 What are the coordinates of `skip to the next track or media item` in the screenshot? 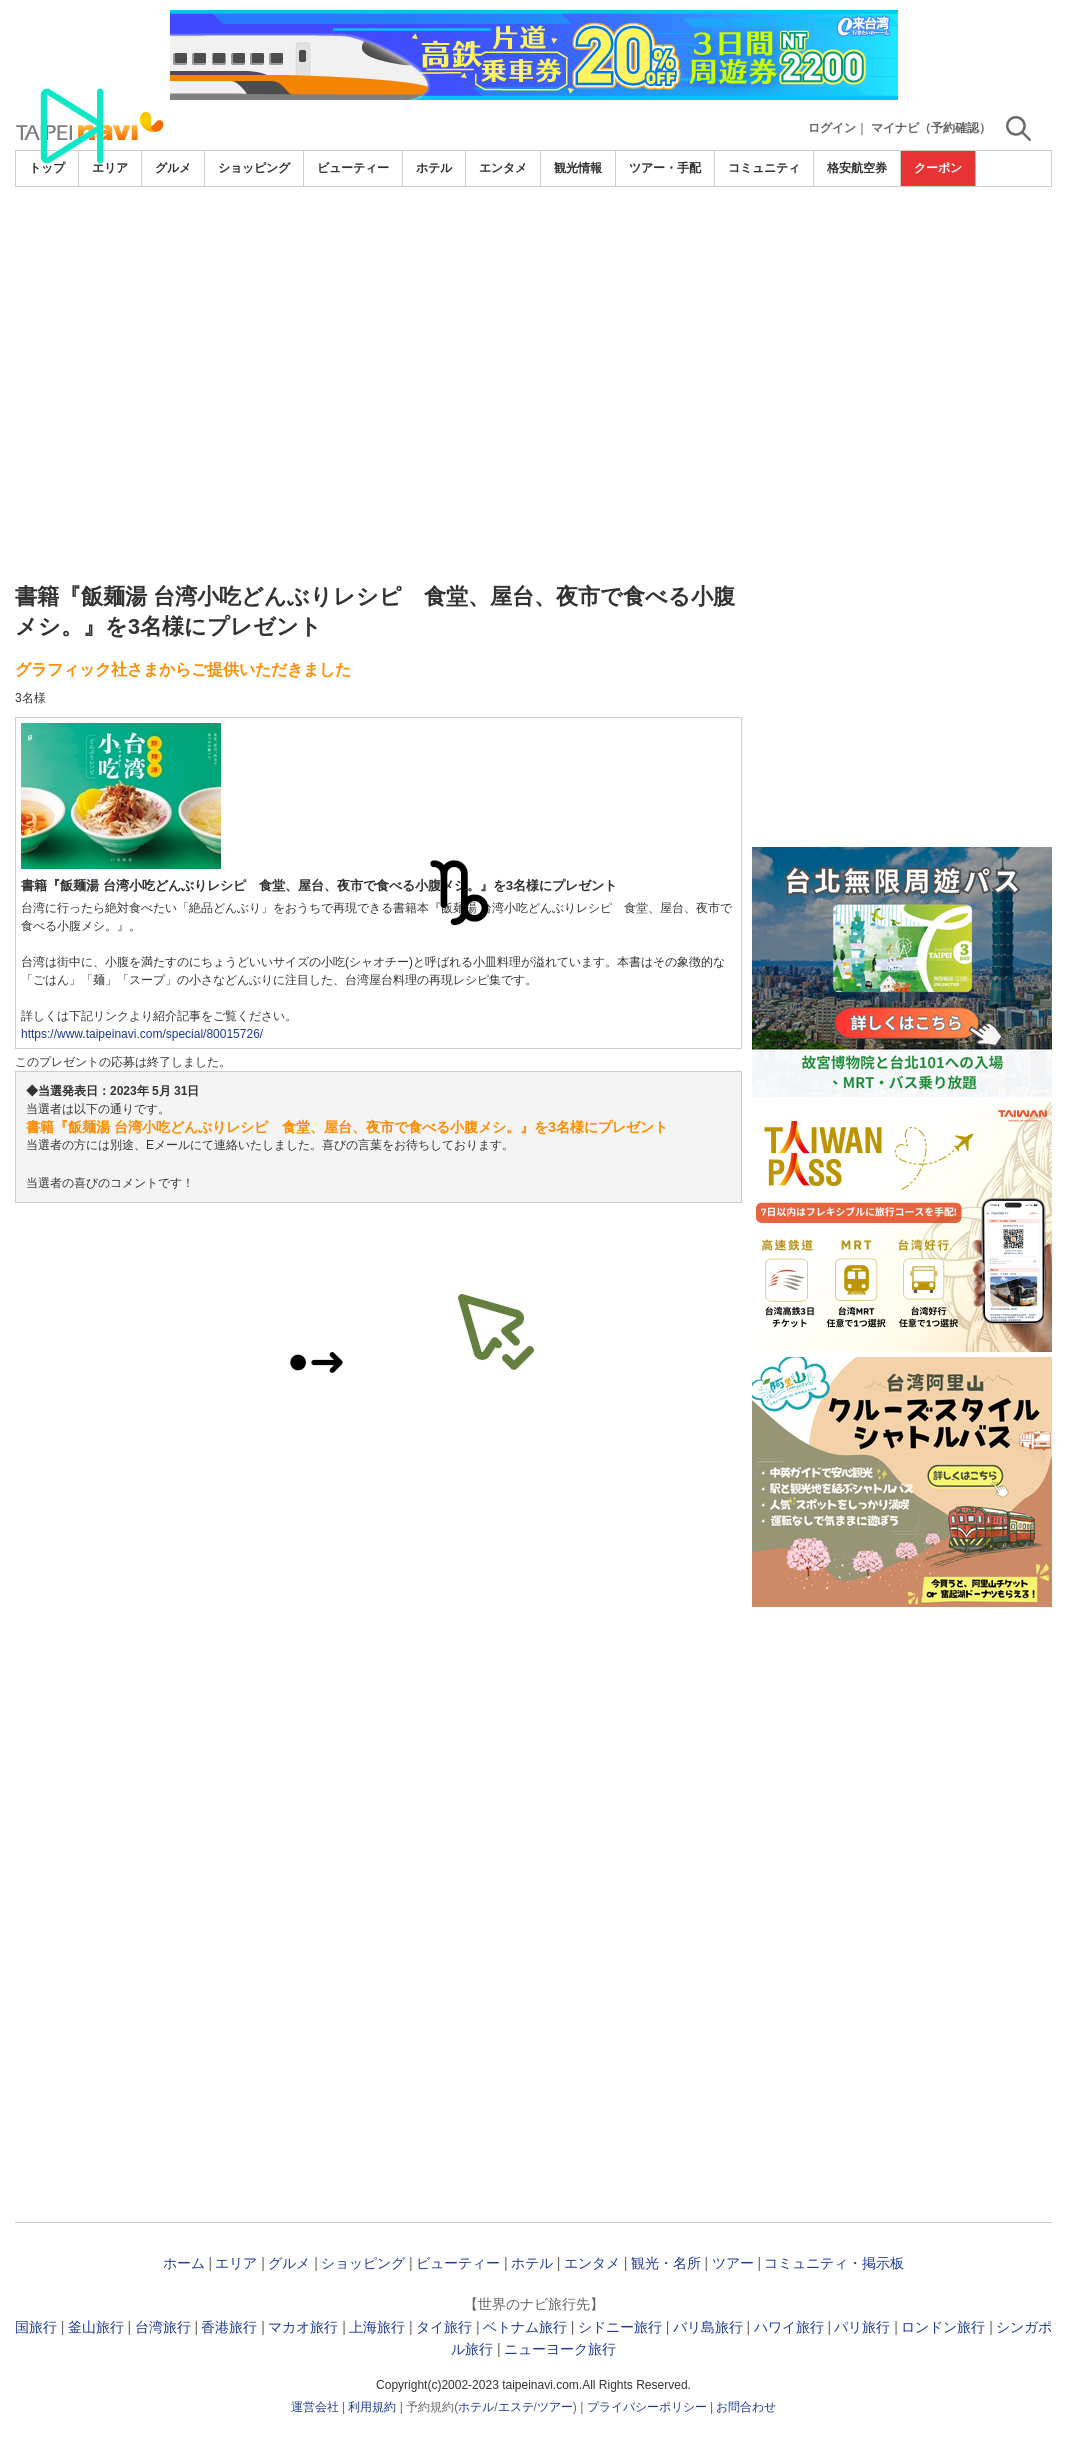 It's located at (72, 126).